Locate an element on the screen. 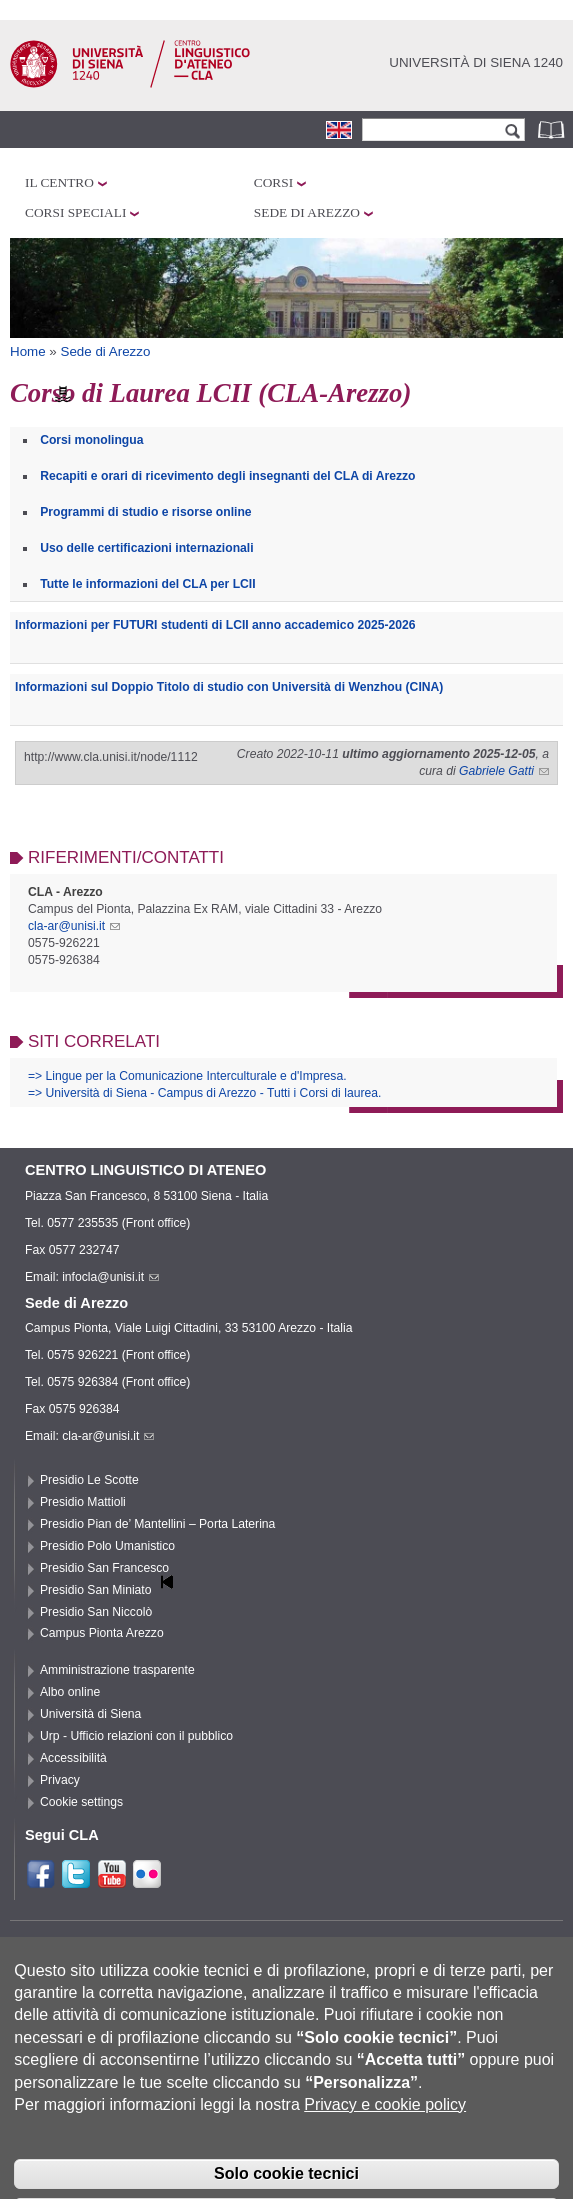 The height and width of the screenshot is (2199, 573). skip to previous track is located at coordinates (167, 1582).